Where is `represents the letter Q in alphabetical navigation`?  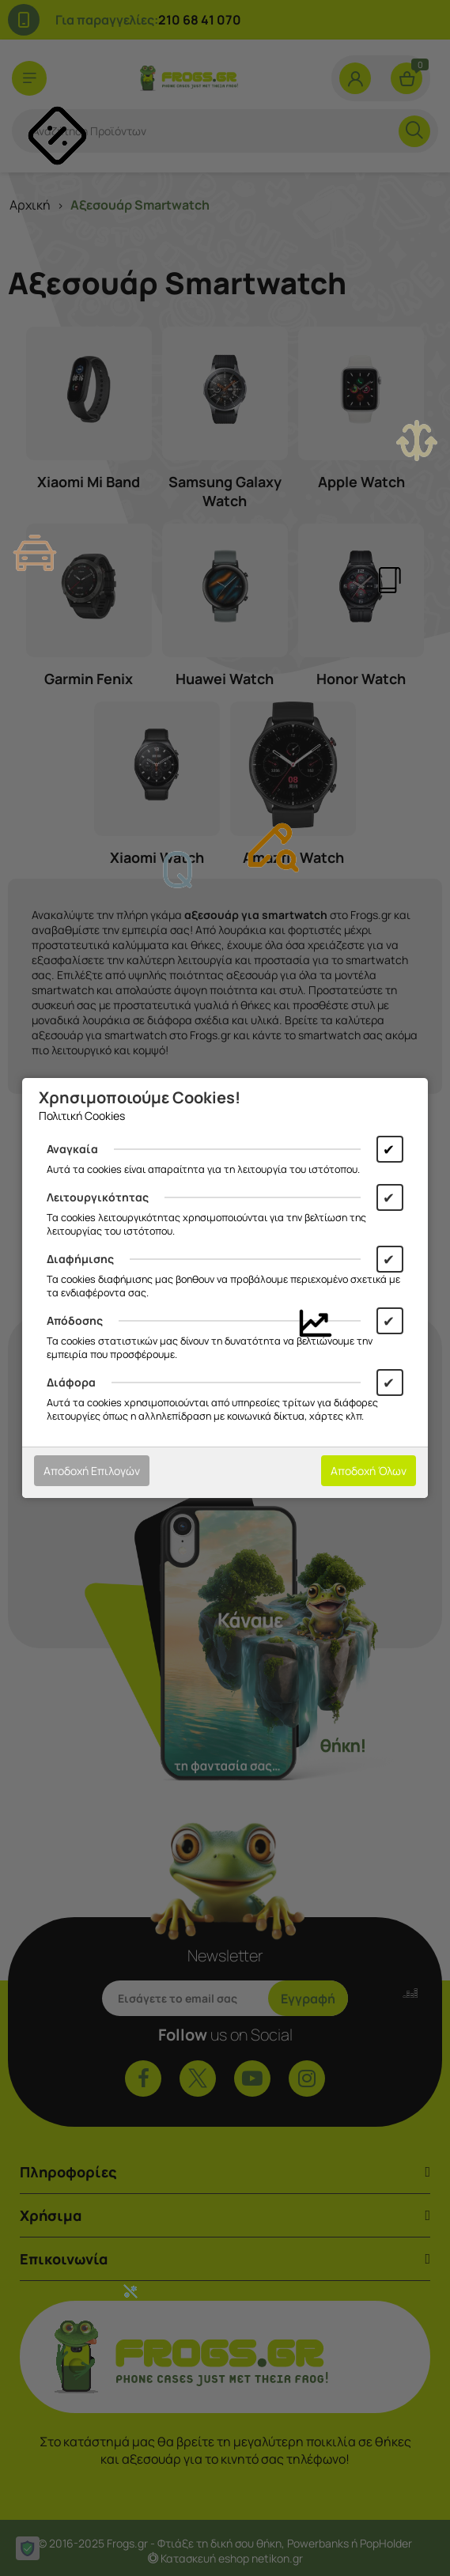
represents the letter Q in alphabetical navigation is located at coordinates (177, 869).